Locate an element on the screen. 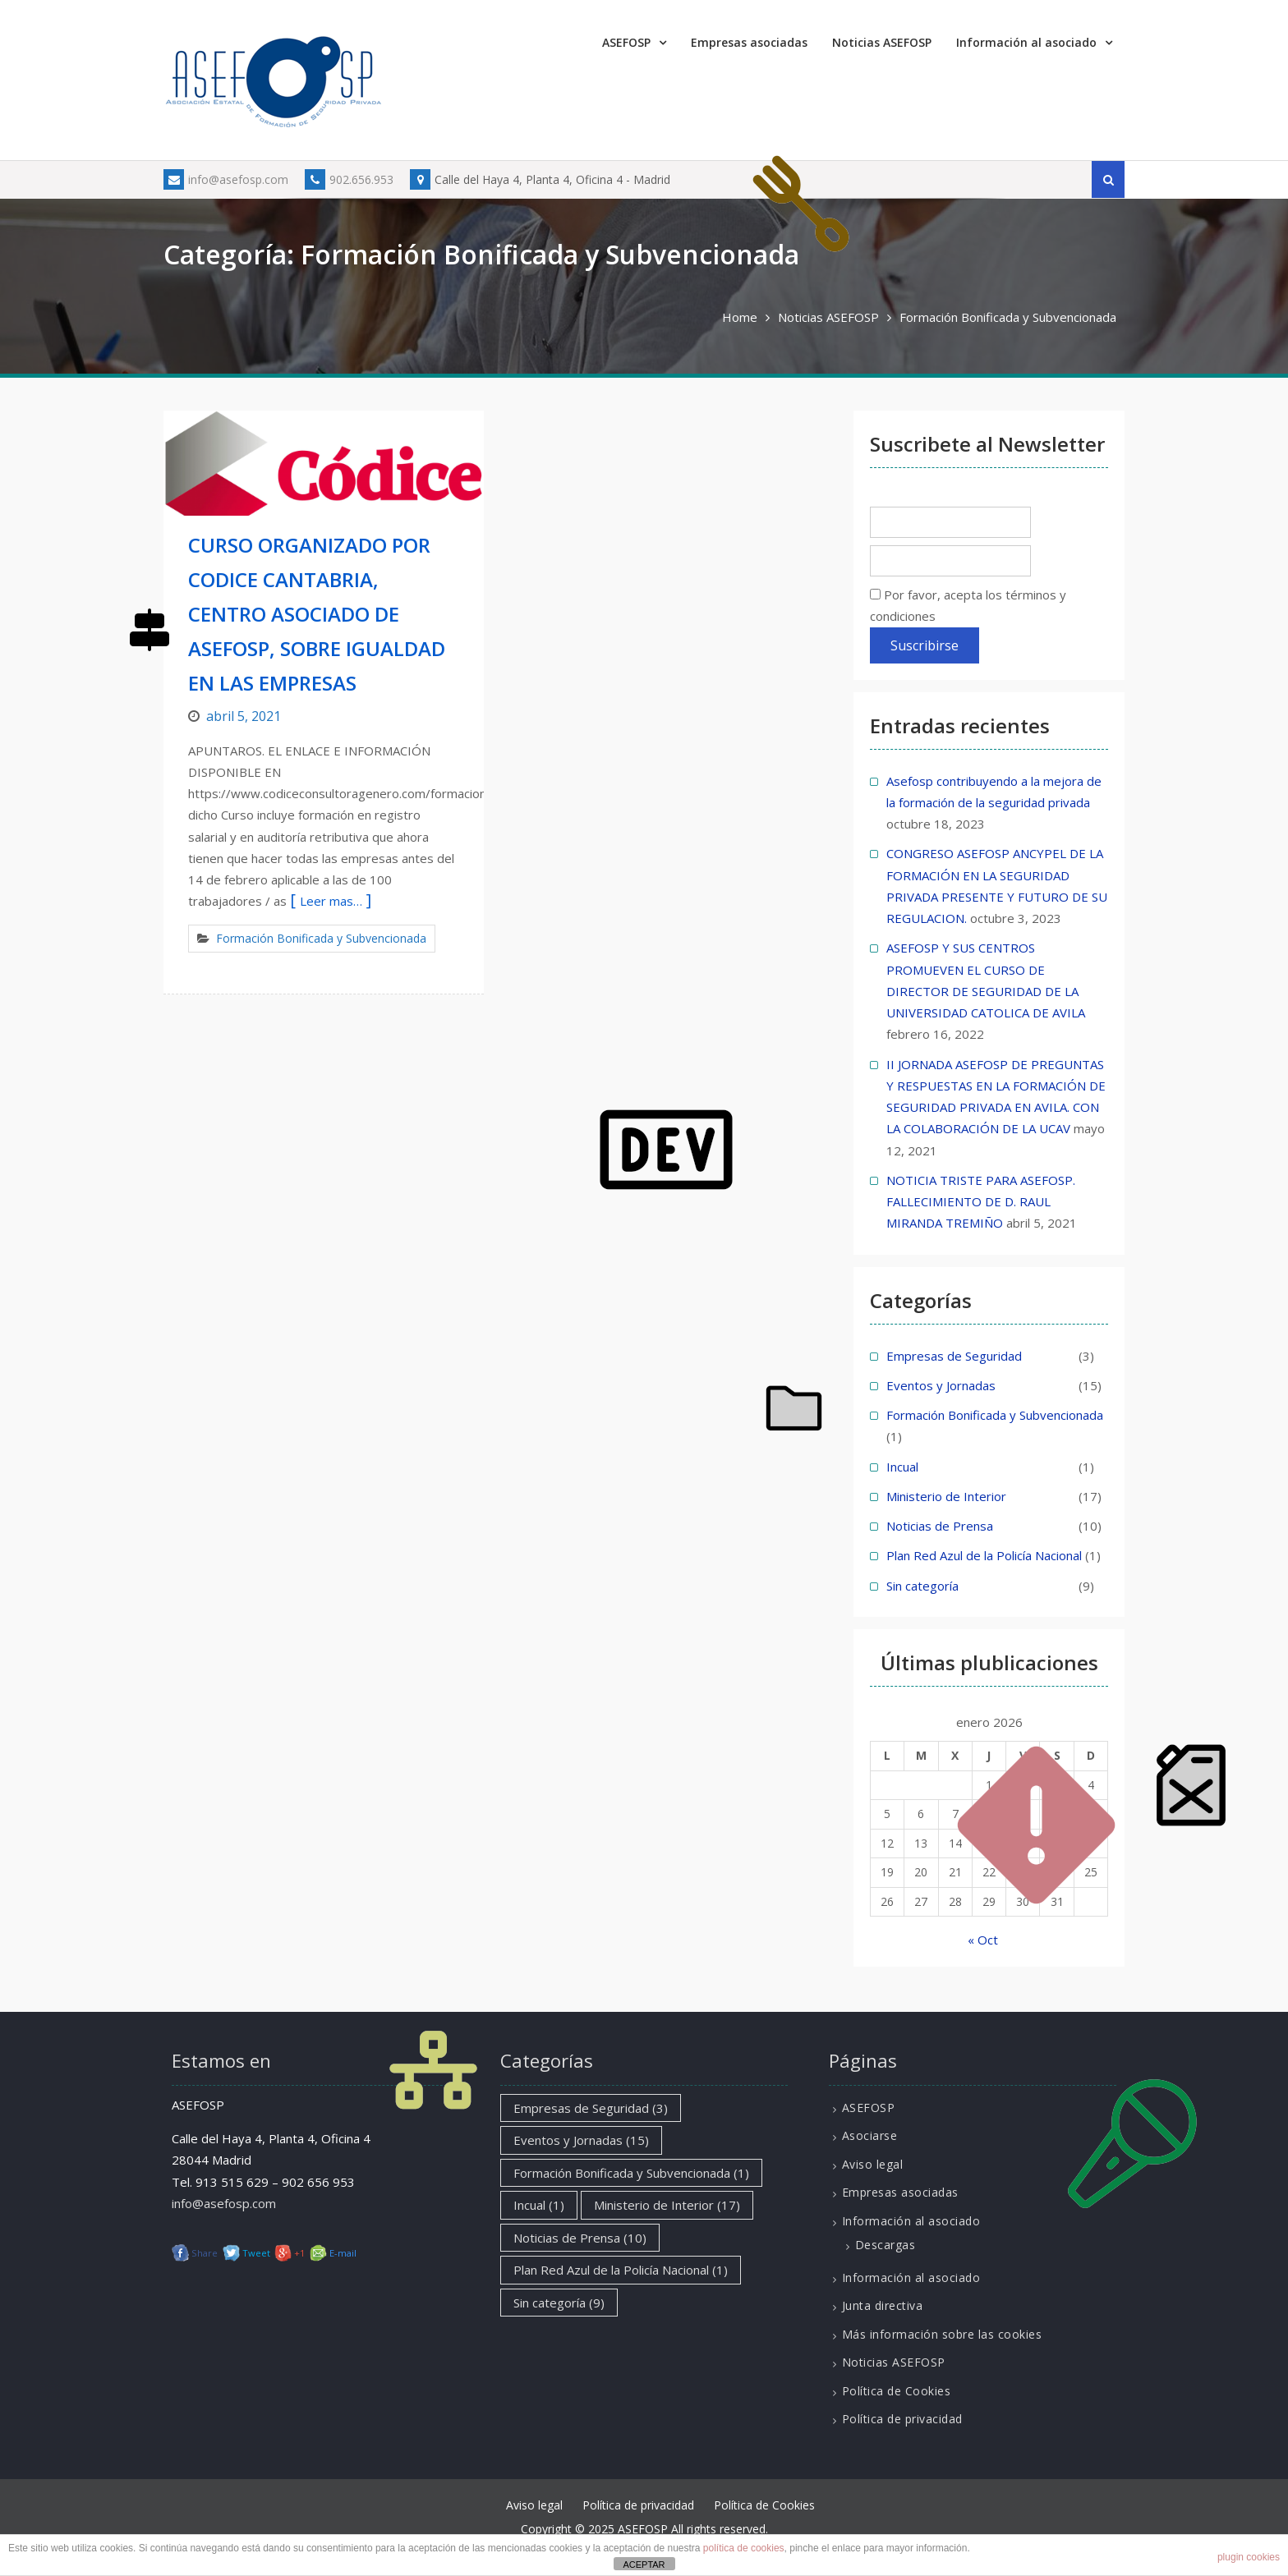 The width and height of the screenshot is (1288, 2576). view network connections is located at coordinates (433, 2071).